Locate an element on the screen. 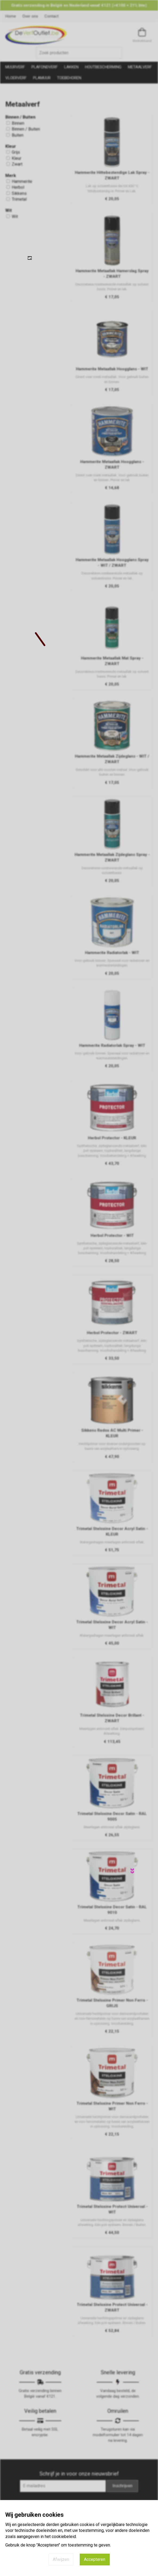 Image resolution: width=158 pixels, height=2576 pixels. adjust aspect ratio settings is located at coordinates (30, 258).